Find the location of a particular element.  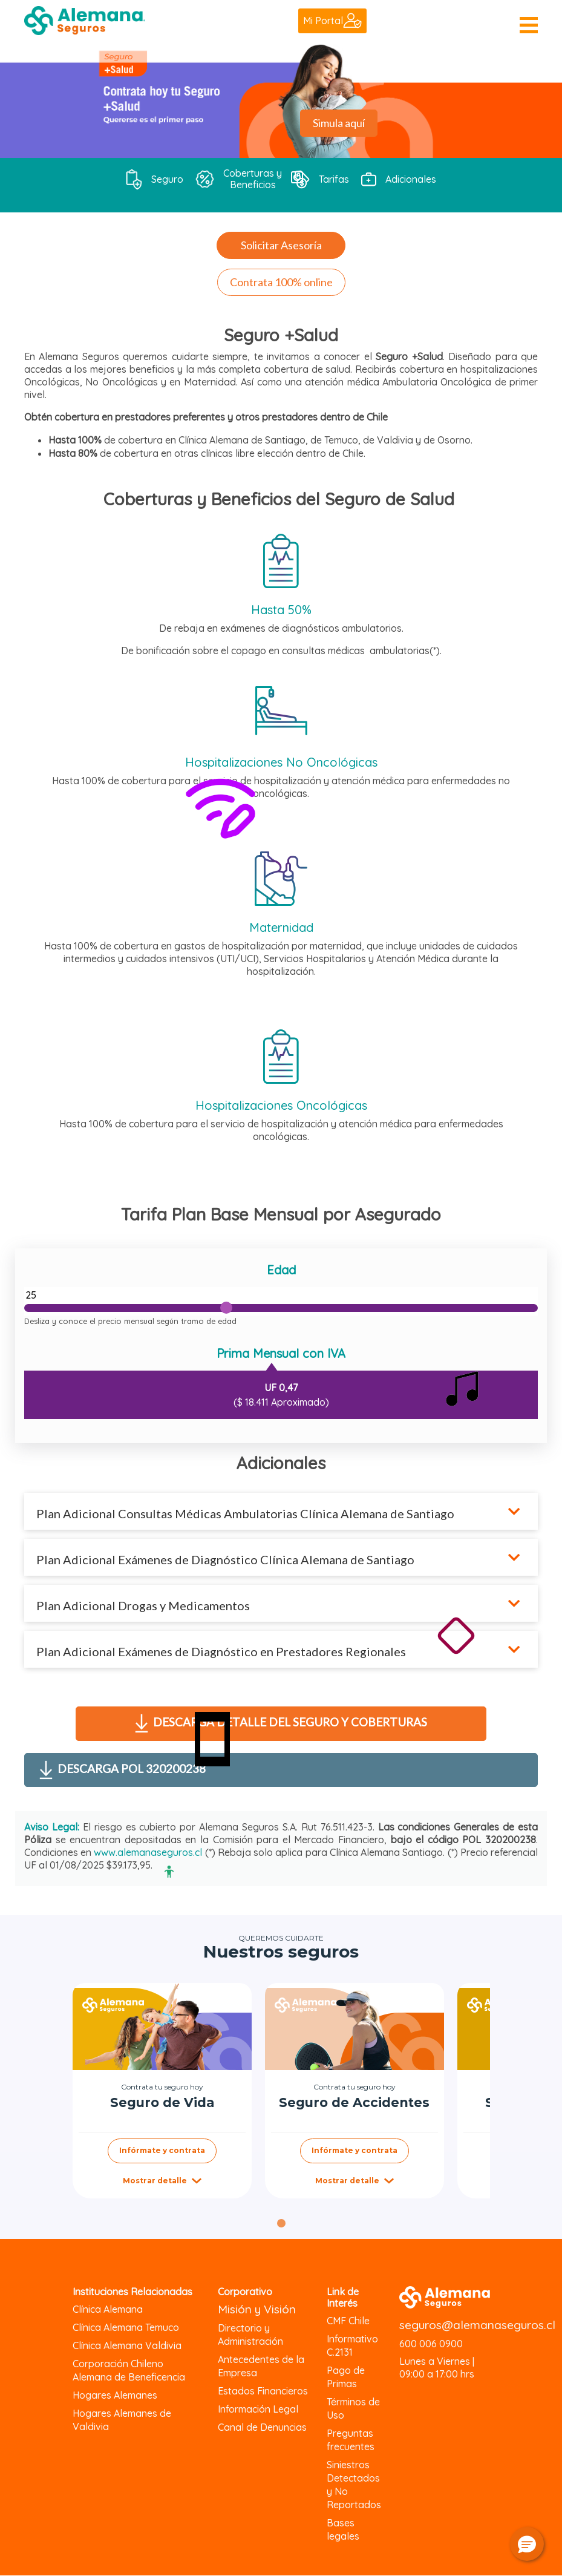

toggle power on or off is located at coordinates (297, 177).